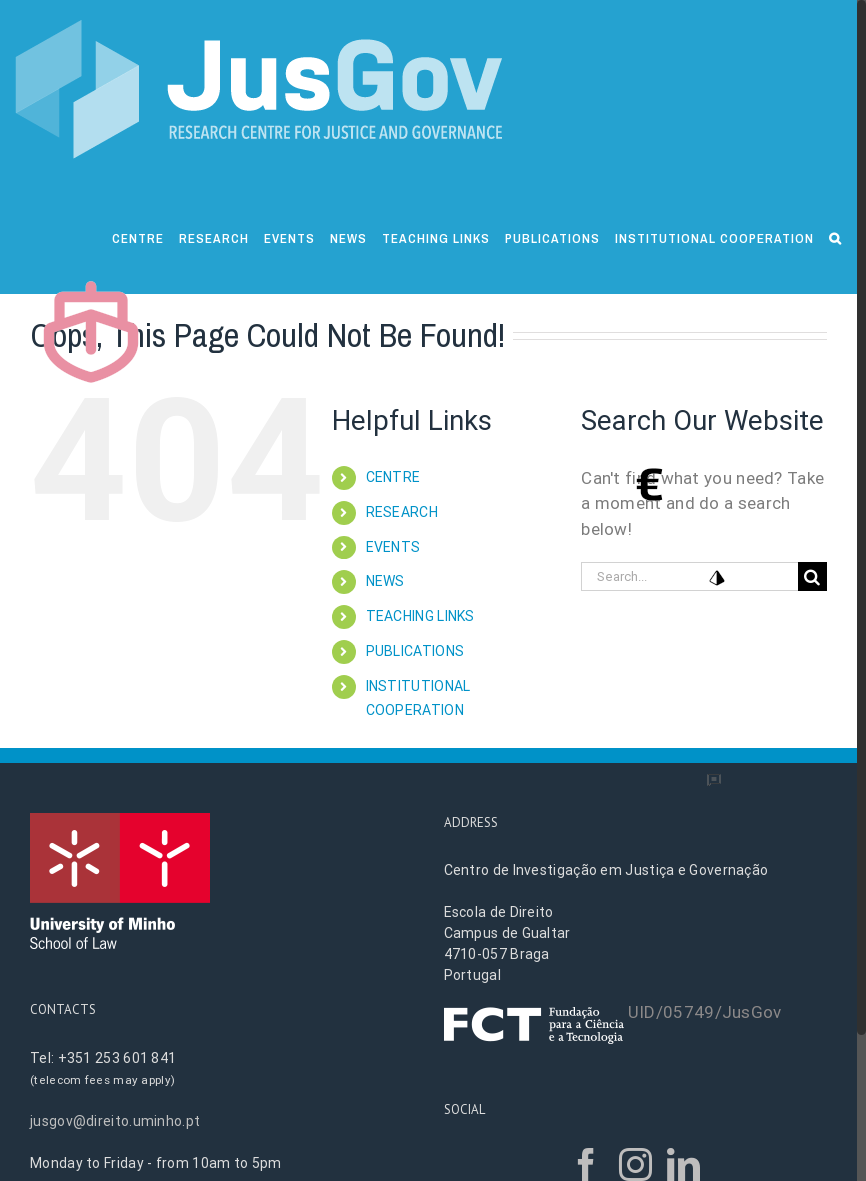  Describe the element at coordinates (91, 332) in the screenshot. I see `access boat or marine transportation options` at that location.